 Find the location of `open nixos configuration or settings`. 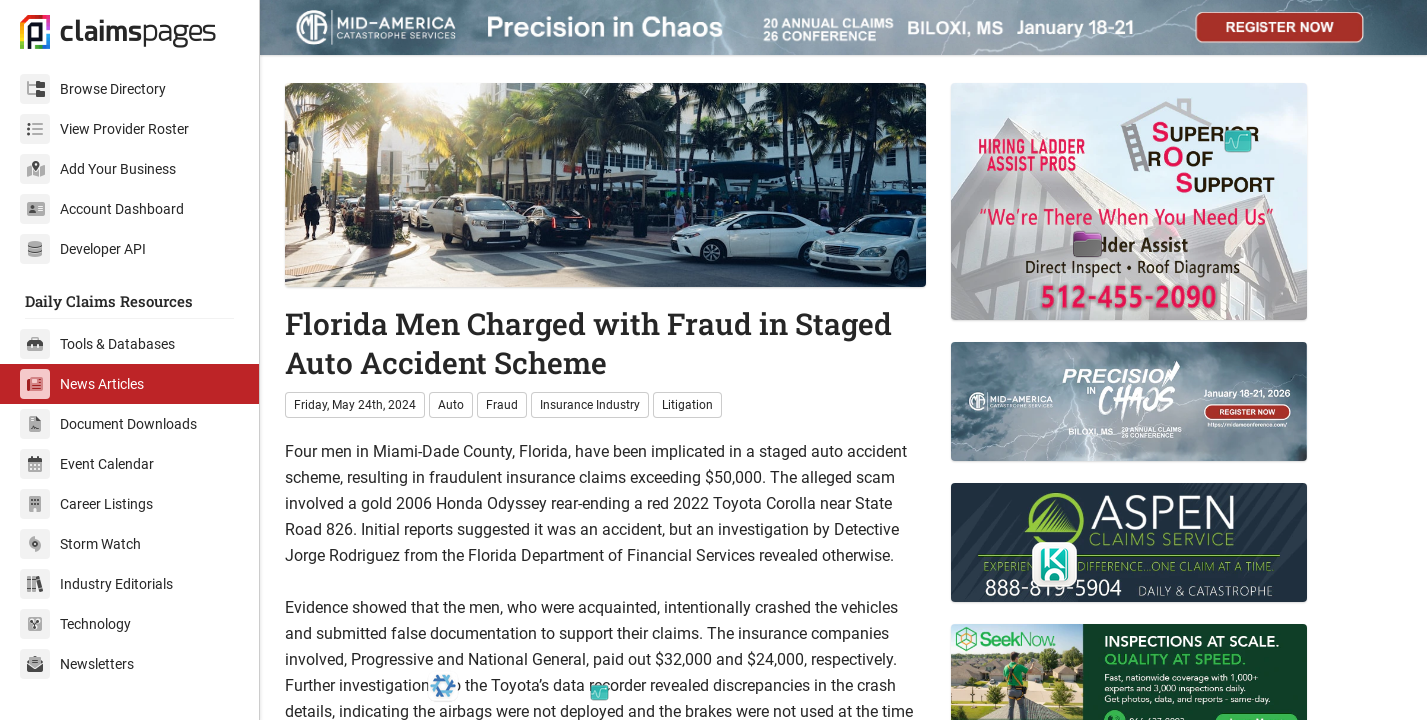

open nixos configuration or settings is located at coordinates (443, 686).